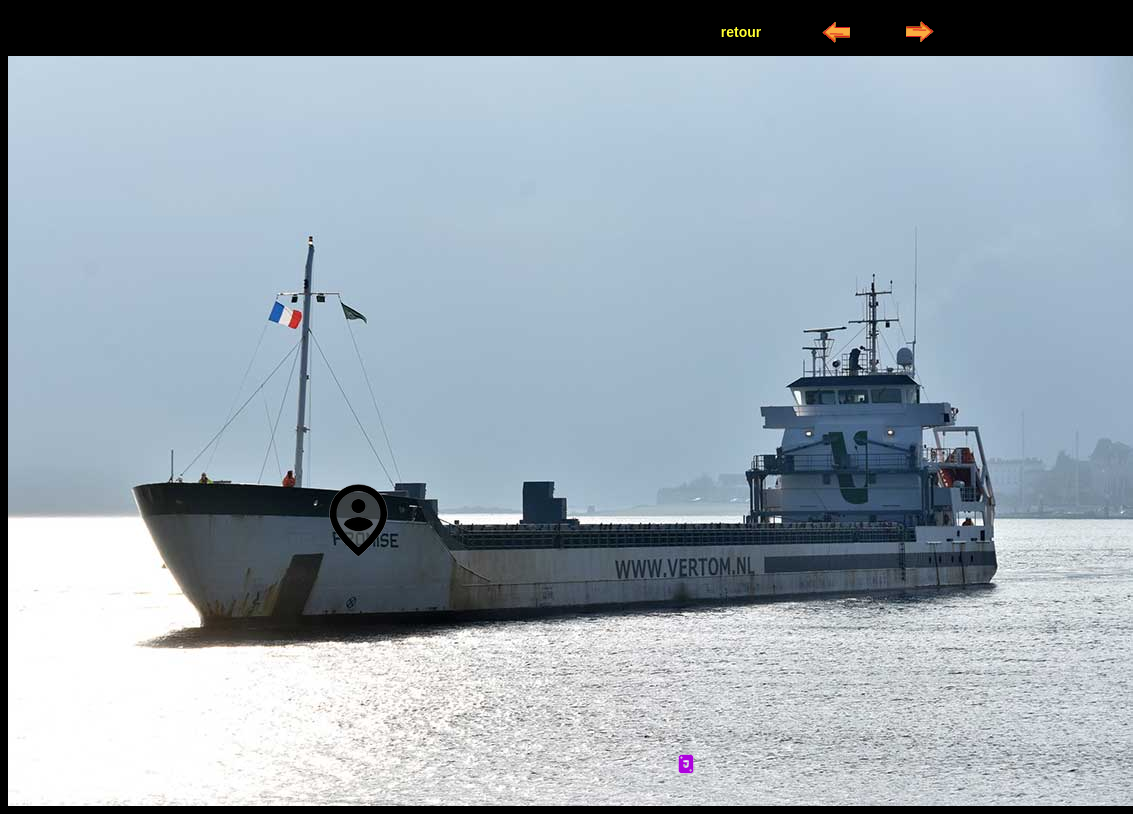 The width and height of the screenshot is (1133, 814). What do you see at coordinates (686, 764) in the screenshot?
I see `jack playing card in a card game app` at bounding box center [686, 764].